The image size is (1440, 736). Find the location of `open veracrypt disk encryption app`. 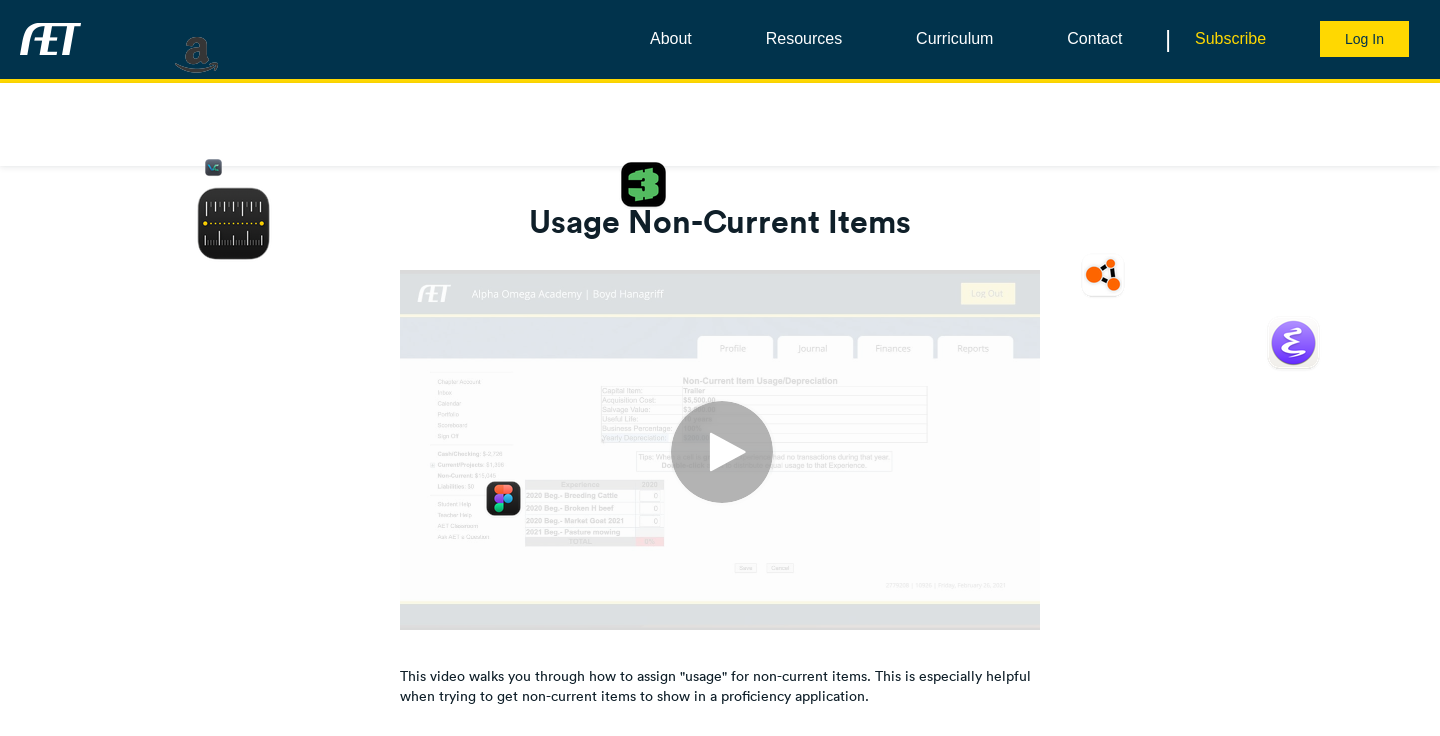

open veracrypt disk encryption app is located at coordinates (213, 167).